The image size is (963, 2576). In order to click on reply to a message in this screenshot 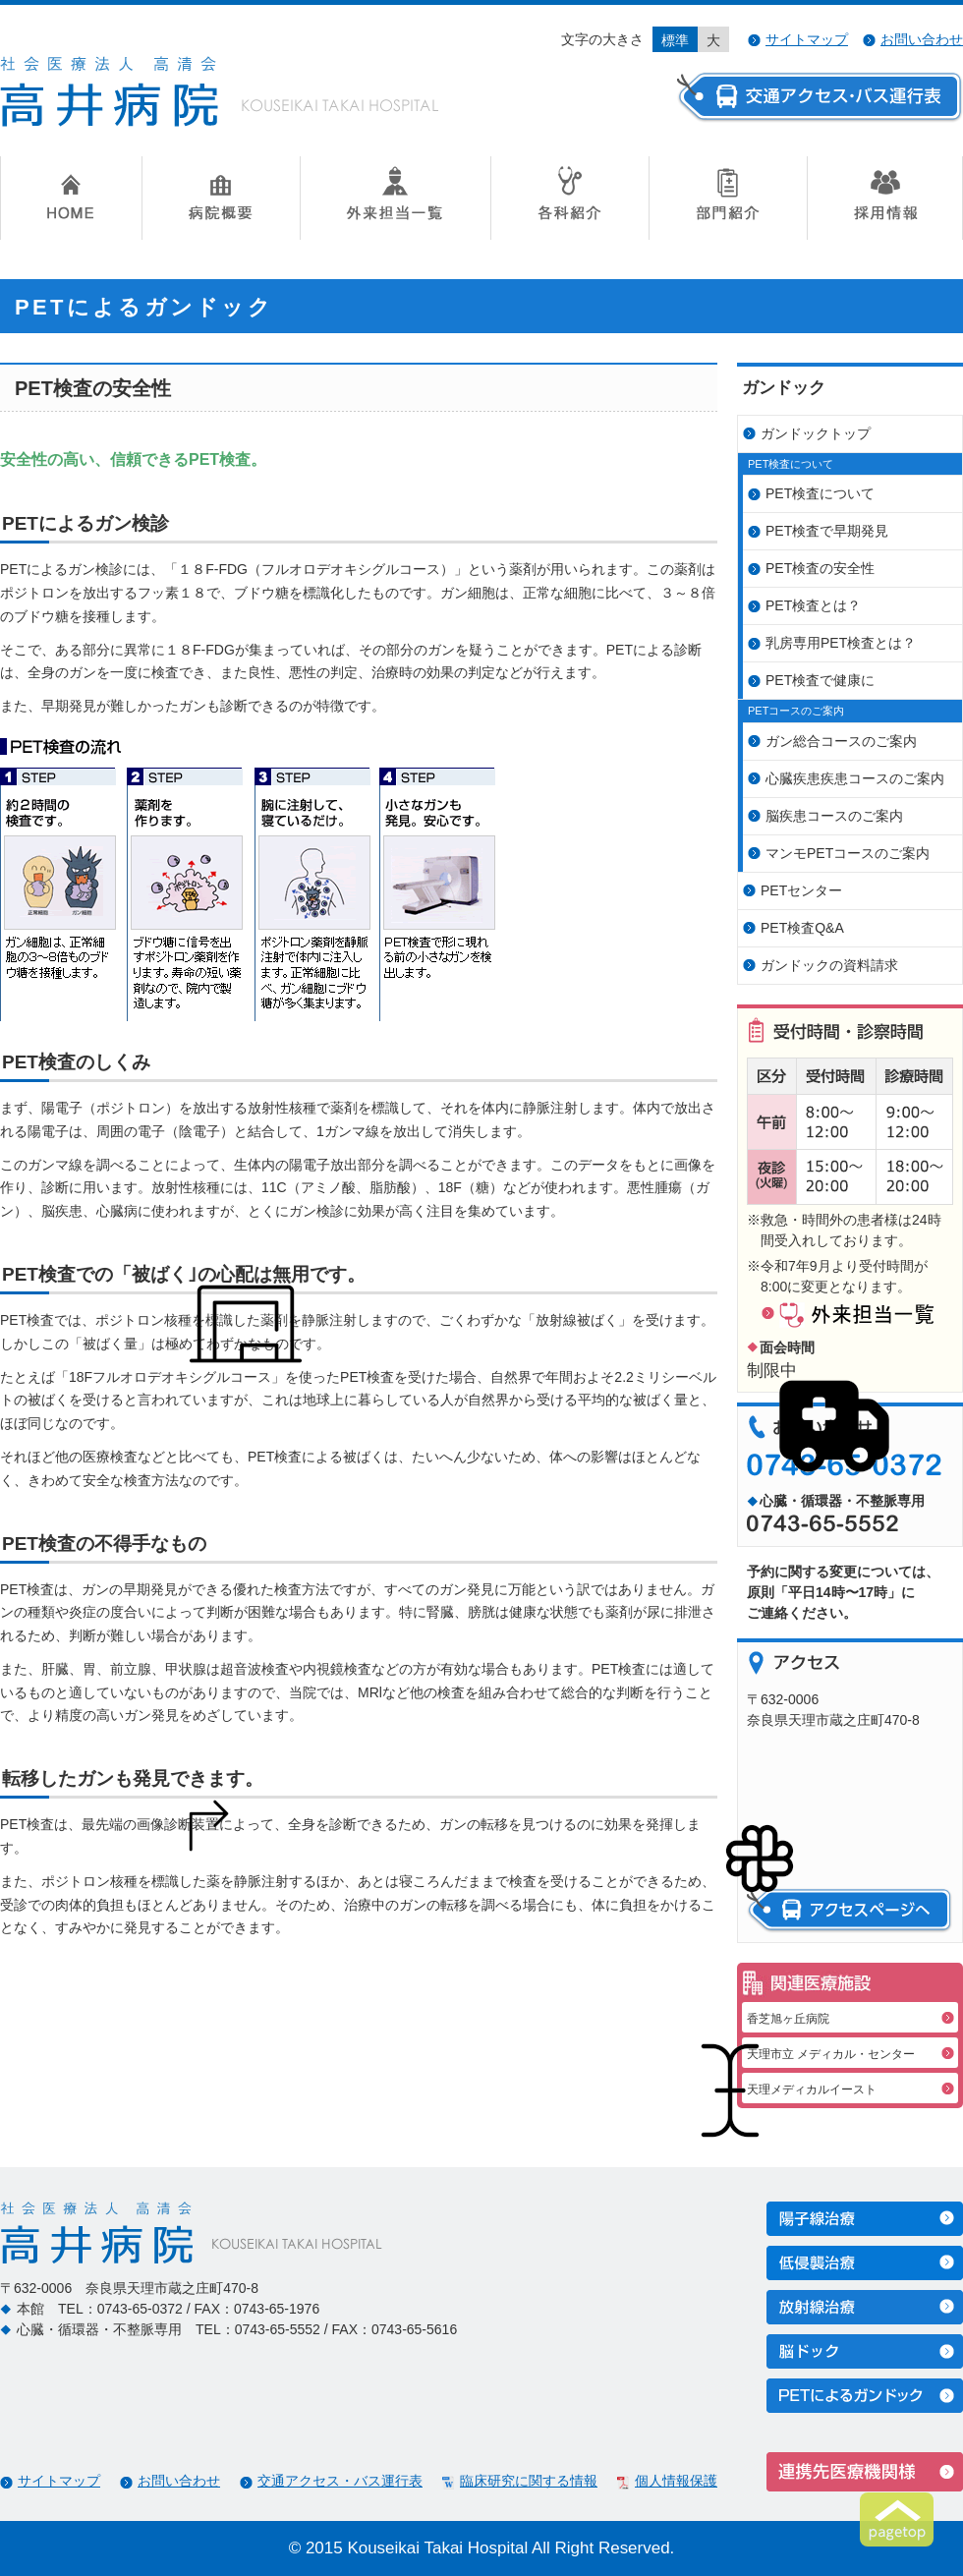, I will do `click(204, 1825)`.